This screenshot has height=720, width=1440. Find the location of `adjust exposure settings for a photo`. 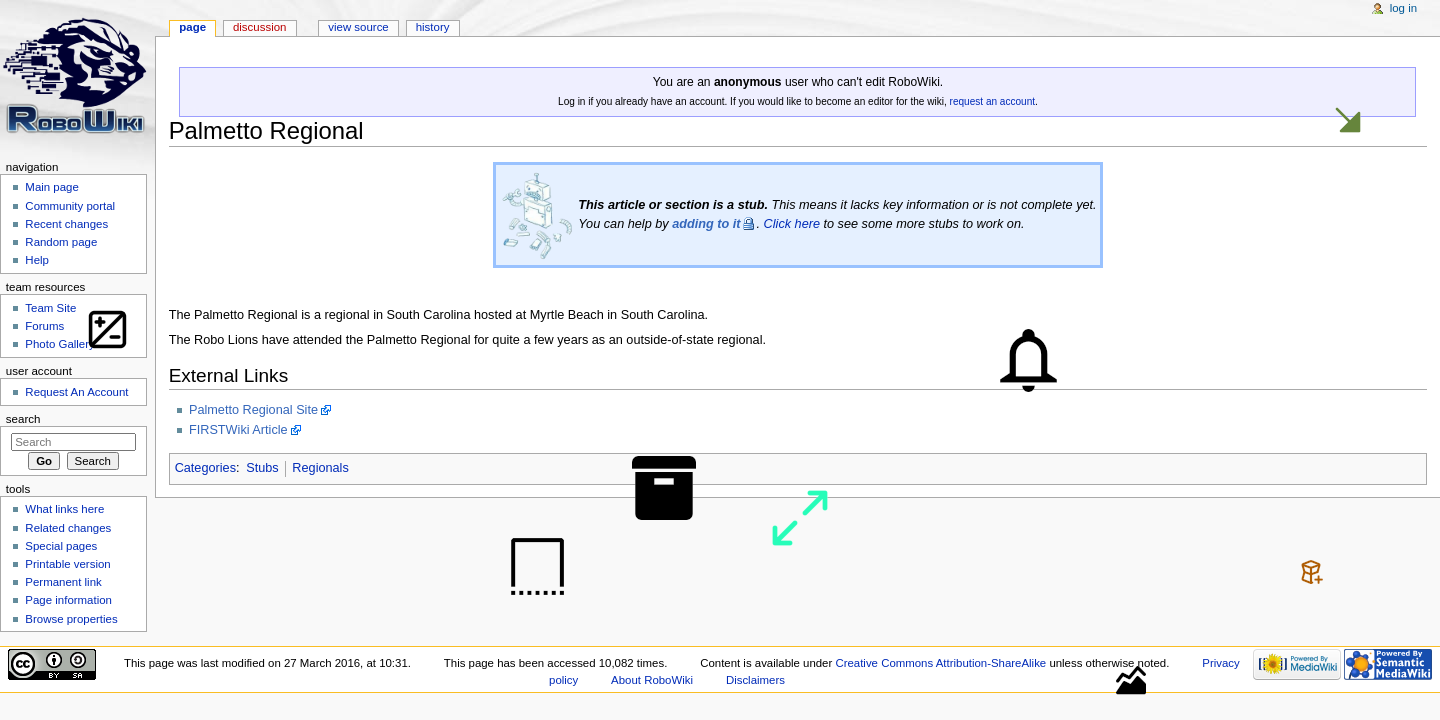

adjust exposure settings for a photo is located at coordinates (107, 329).